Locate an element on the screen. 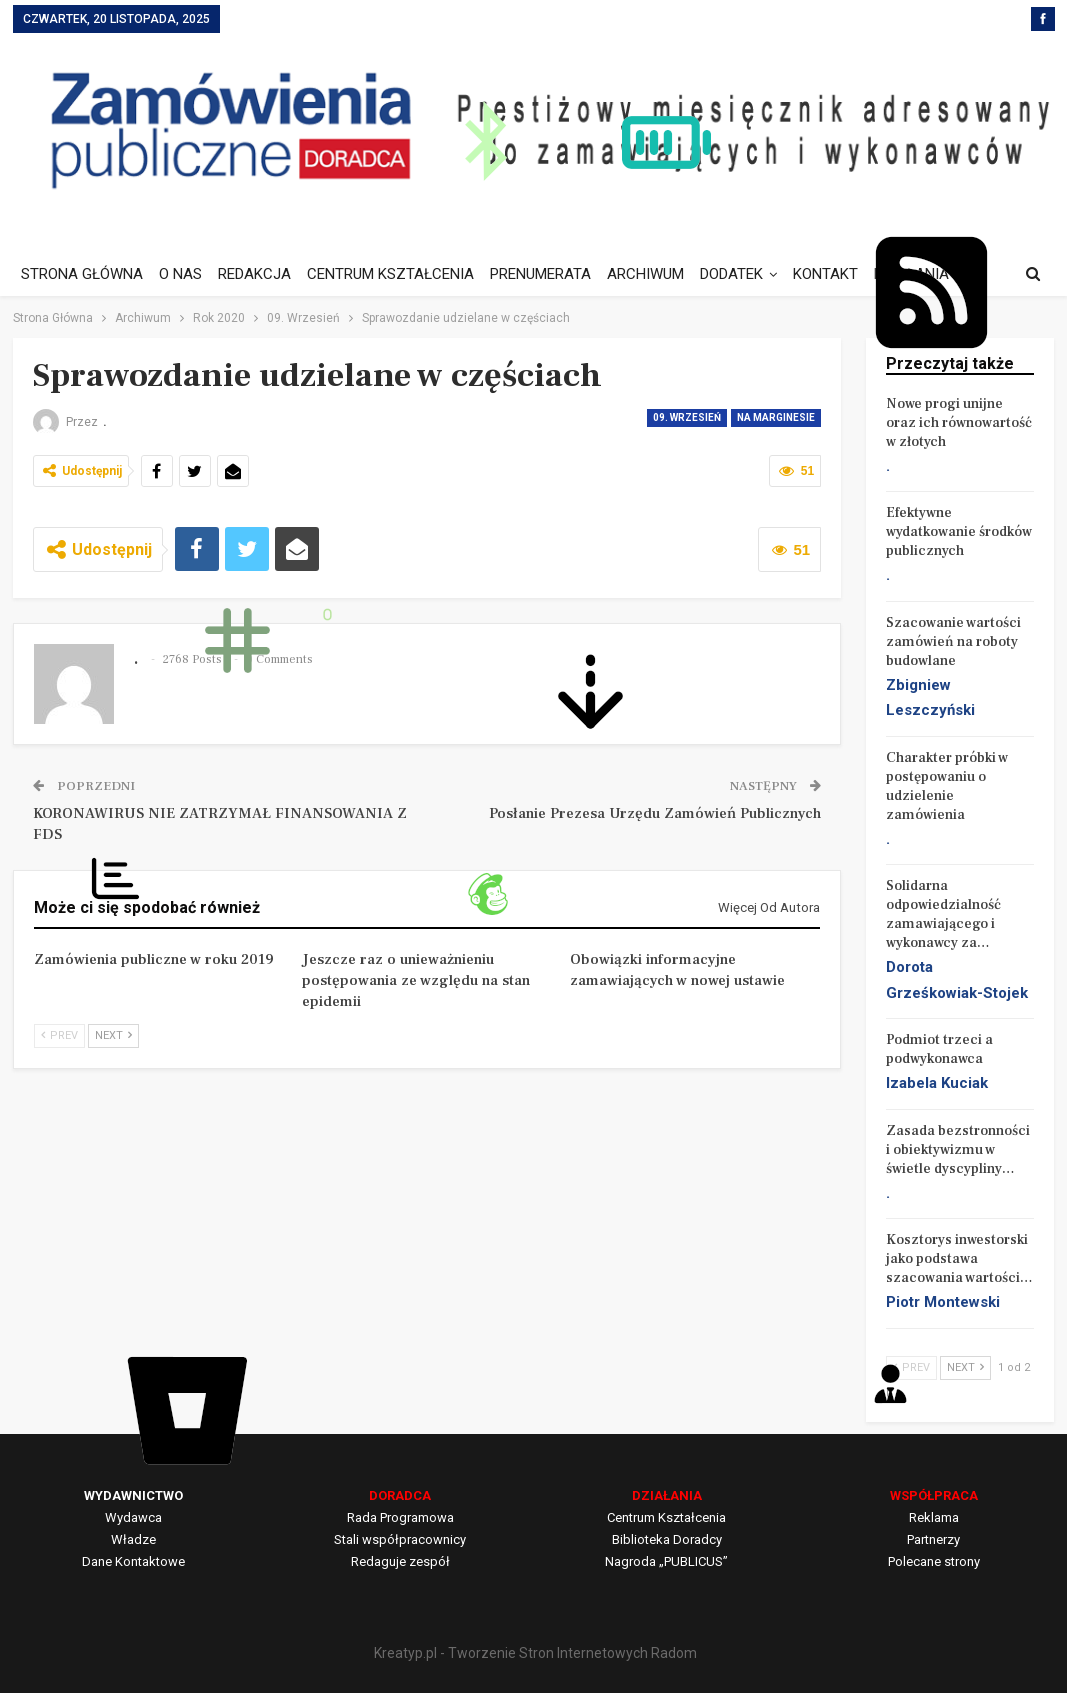 This screenshot has width=1067, height=1693. indicates high battery level is located at coordinates (666, 142).